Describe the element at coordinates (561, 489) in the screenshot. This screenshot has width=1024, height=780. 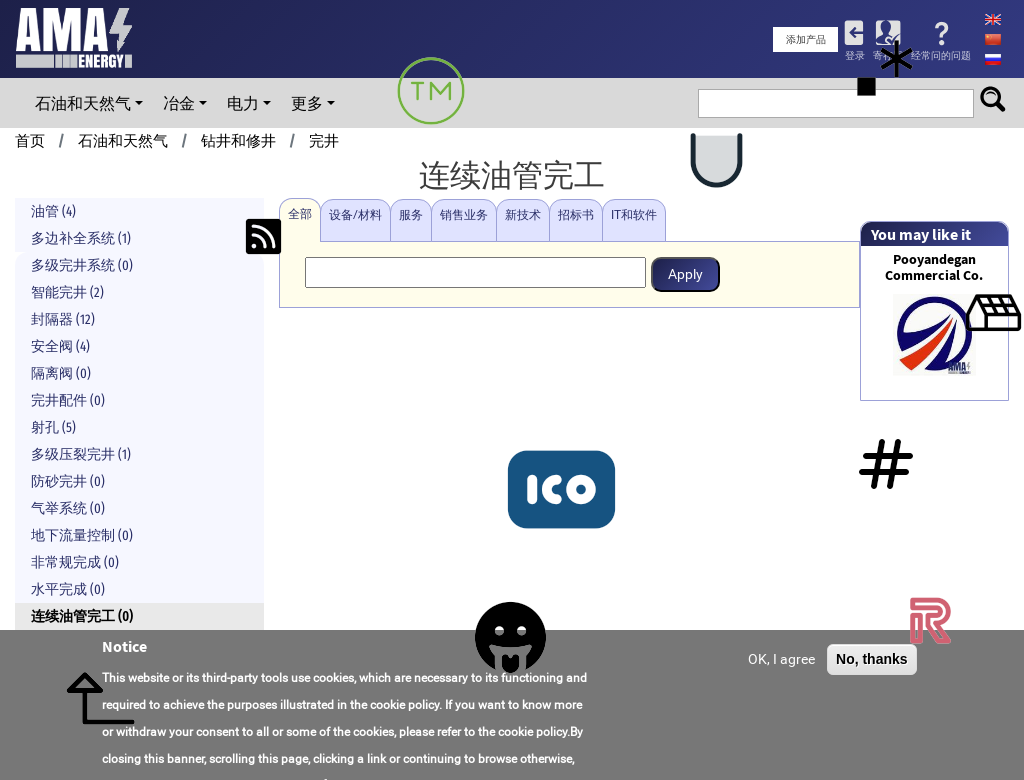
I see `website favicon or browser tab icon` at that location.